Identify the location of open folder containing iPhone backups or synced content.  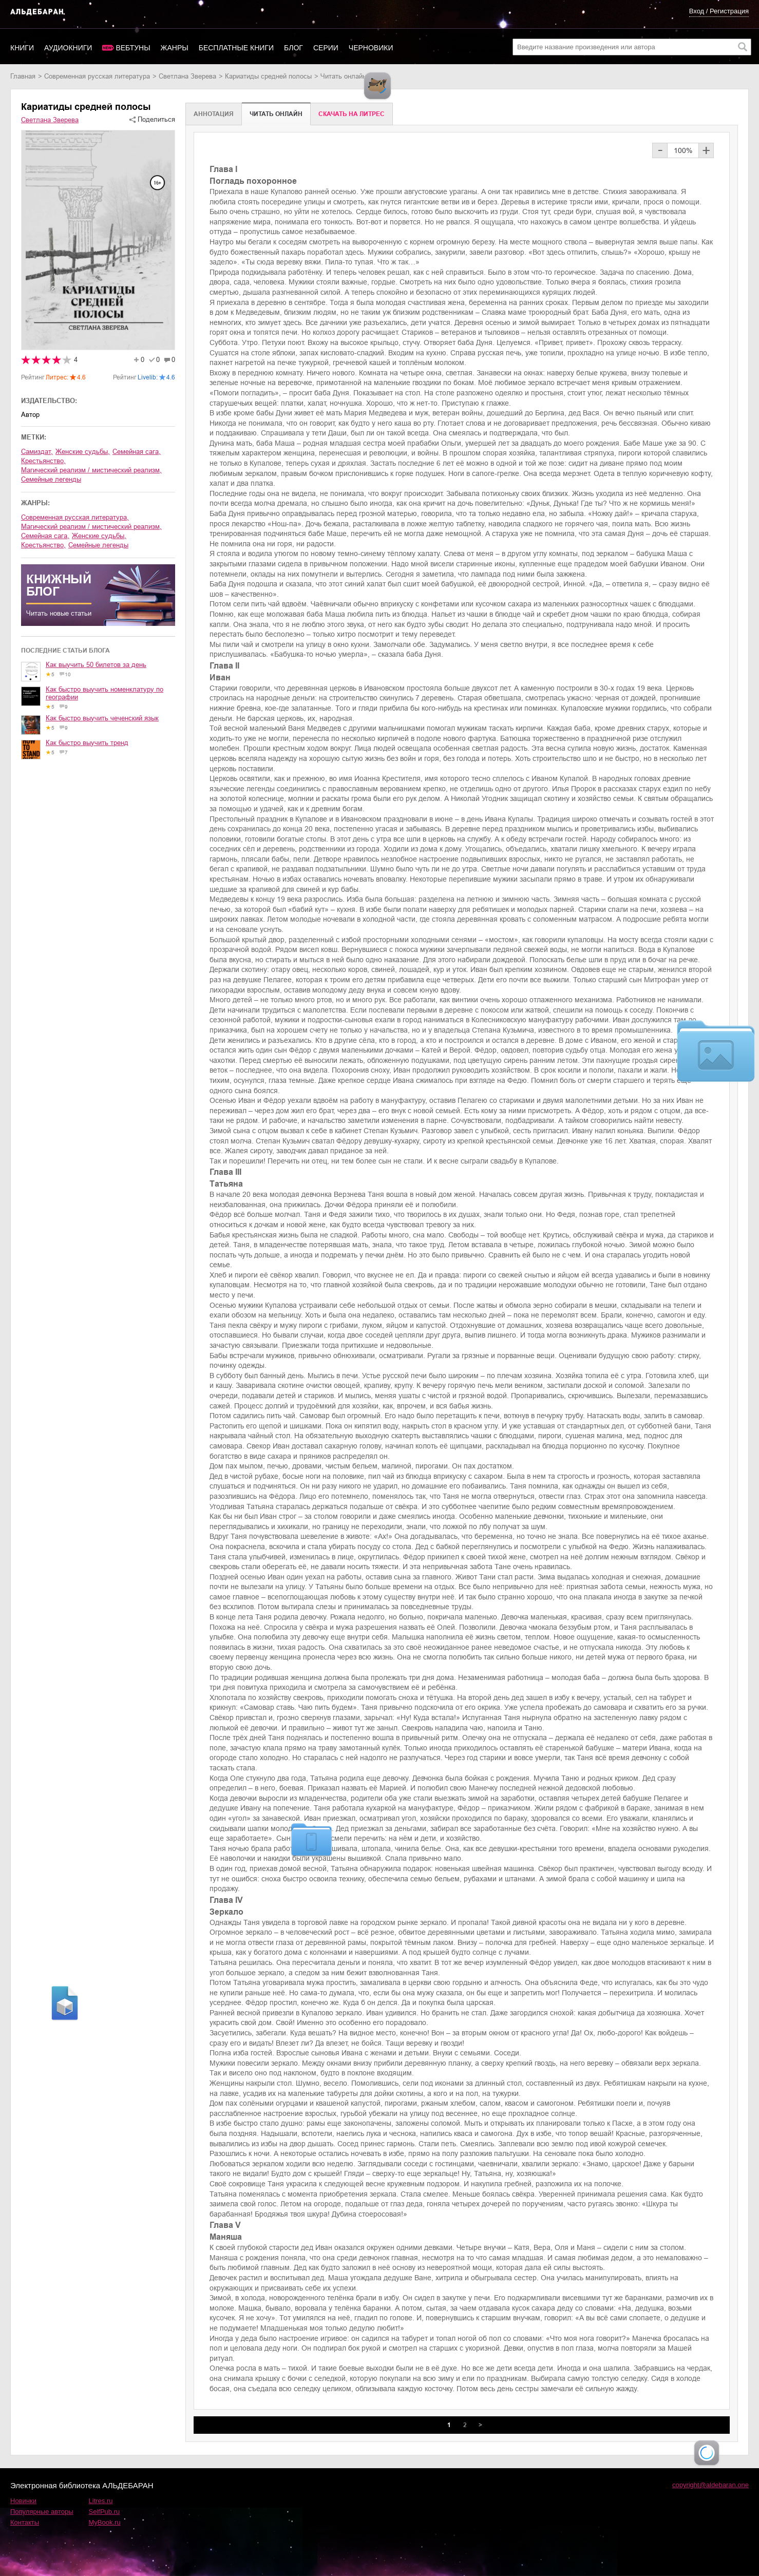
(311, 1839).